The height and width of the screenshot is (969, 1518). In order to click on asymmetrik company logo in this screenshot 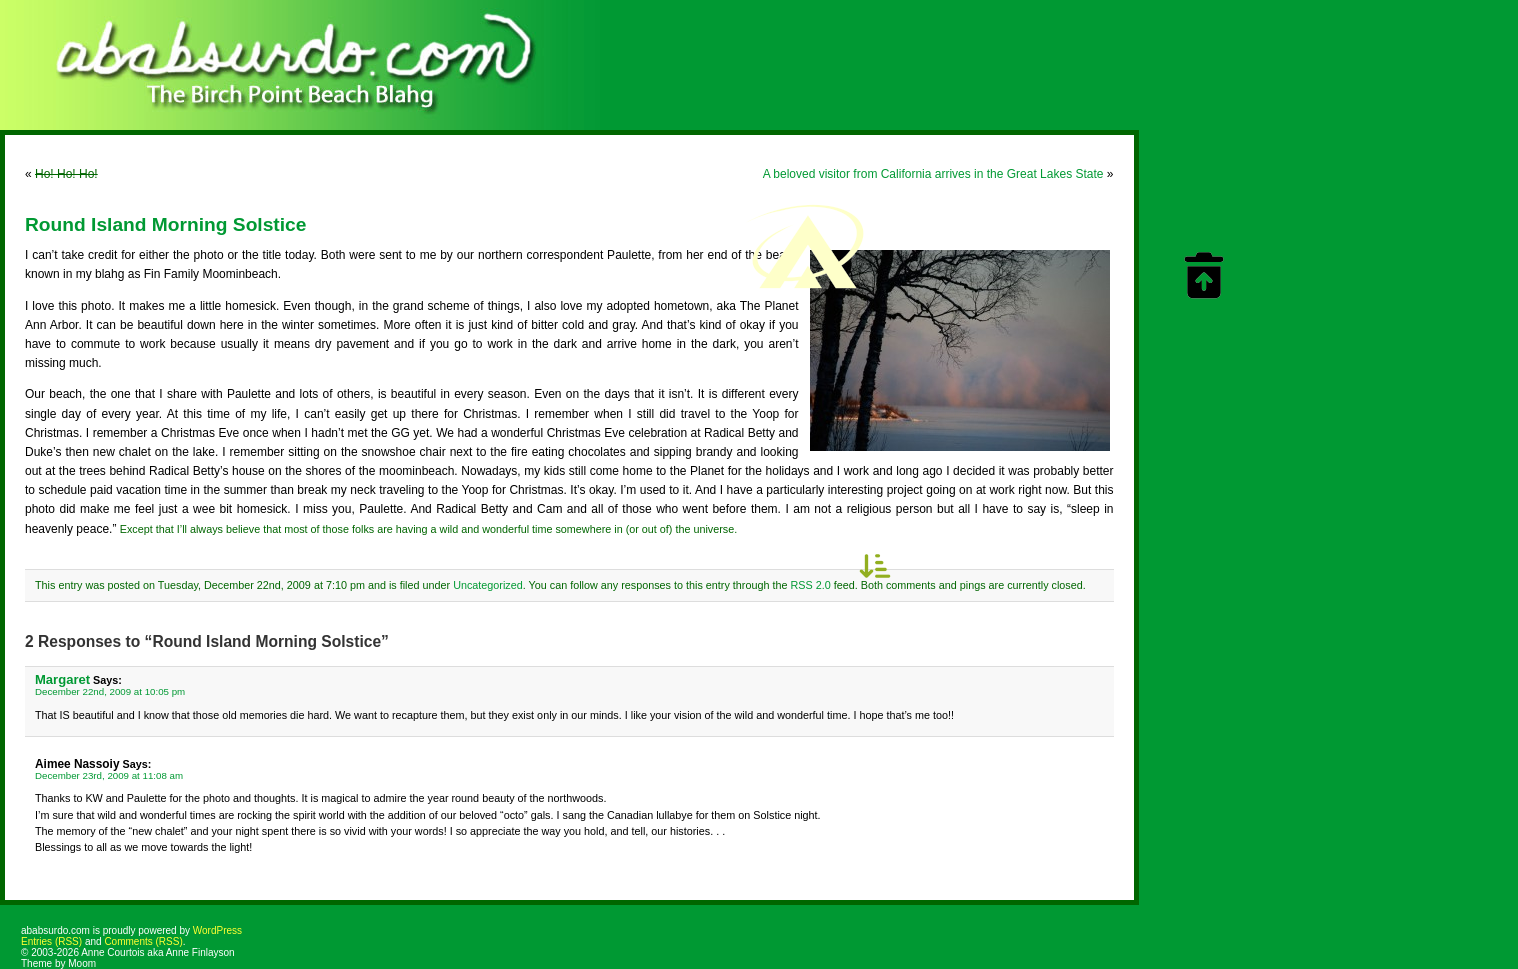, I will do `click(804, 246)`.